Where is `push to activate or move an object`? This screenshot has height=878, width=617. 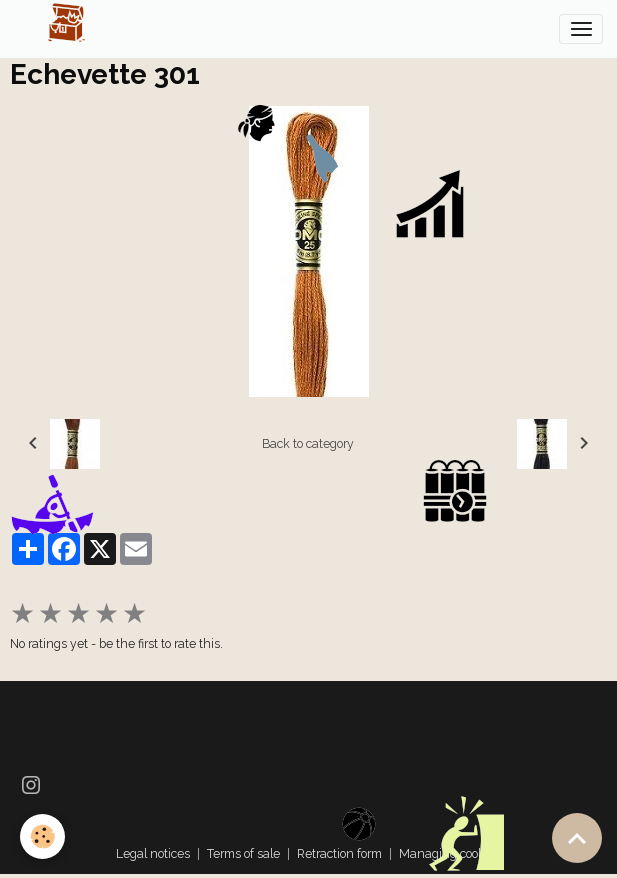 push to activate or move an object is located at coordinates (466, 832).